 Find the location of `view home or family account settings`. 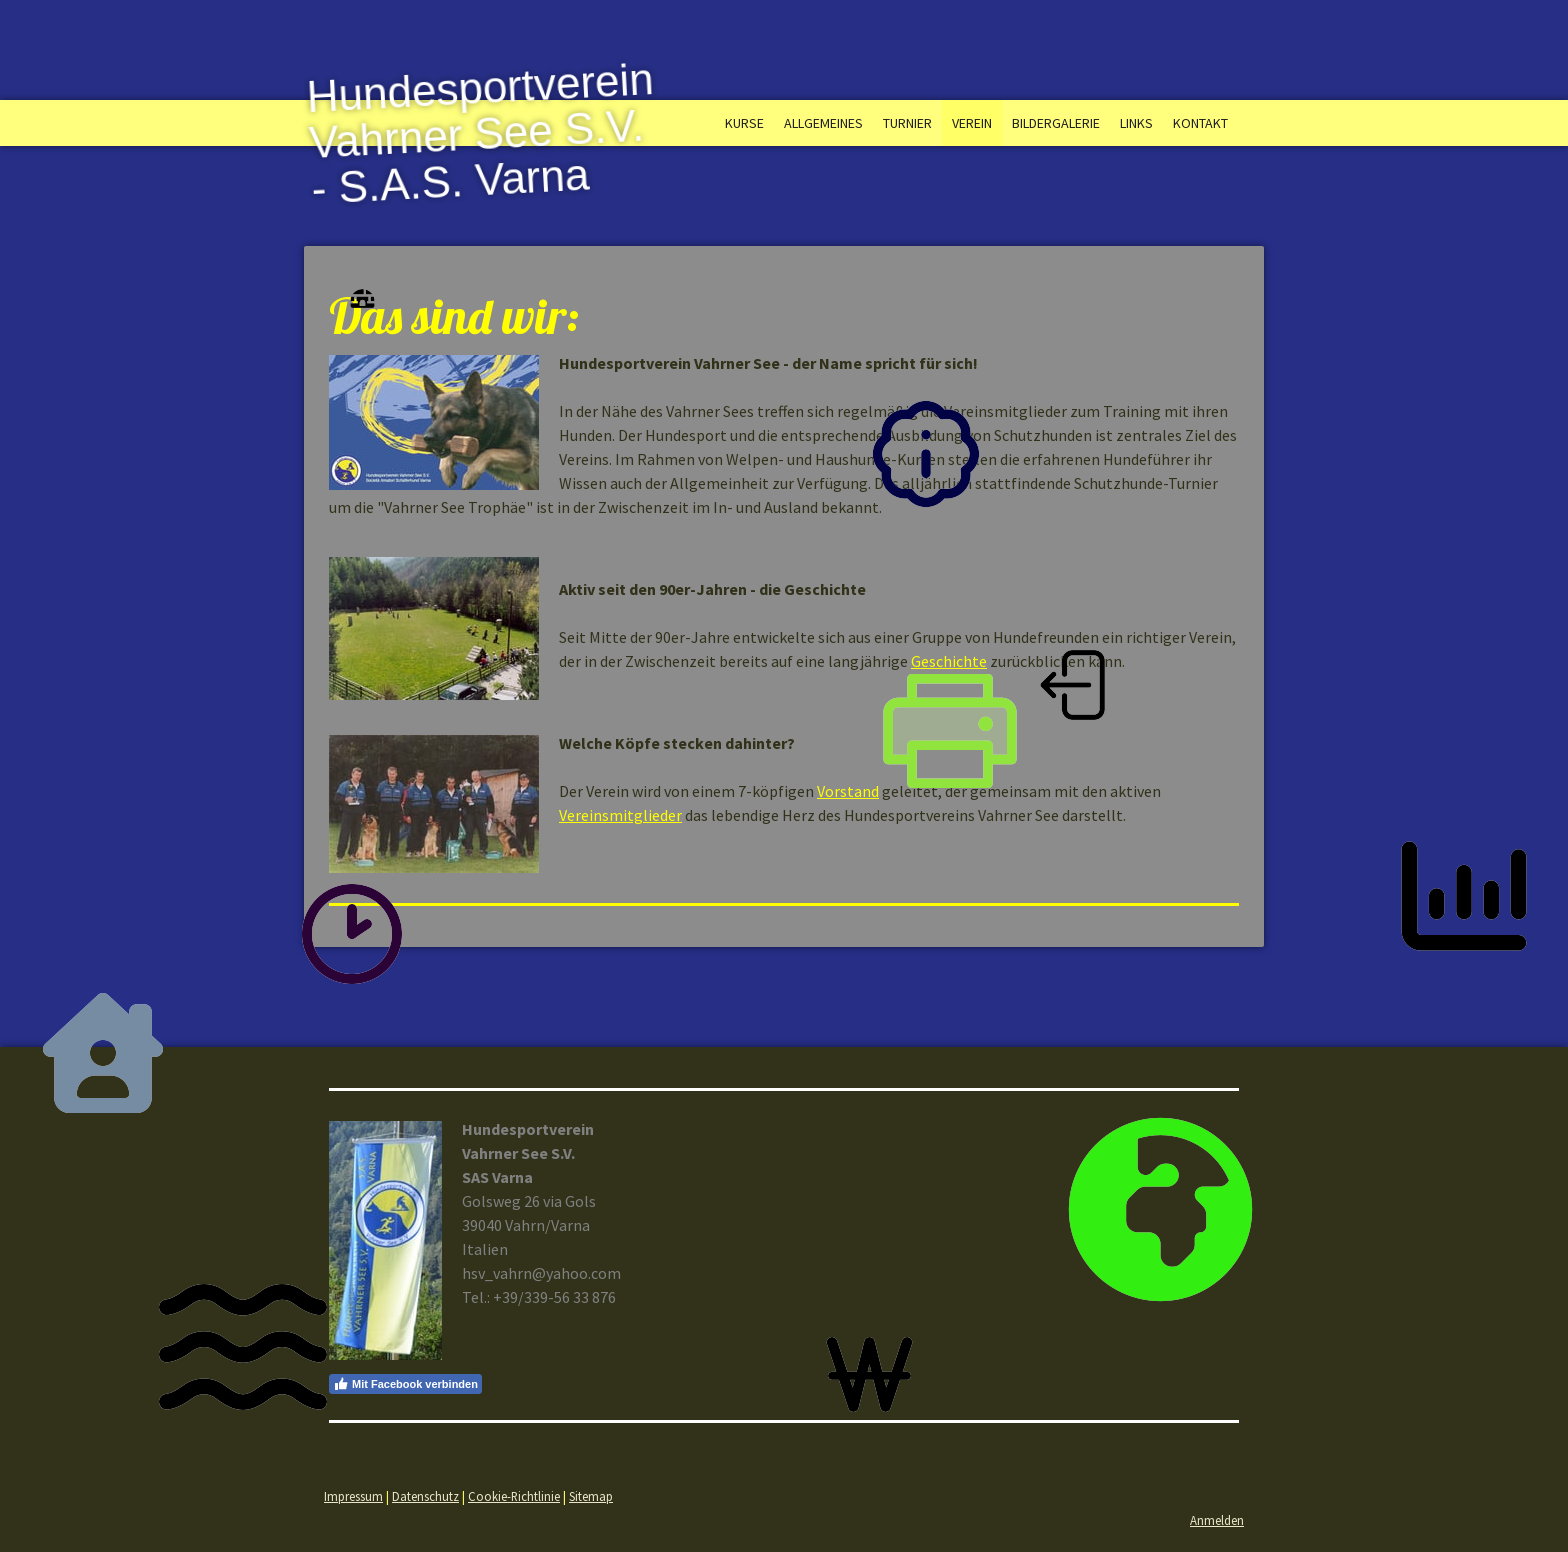

view home or family account settings is located at coordinates (103, 1053).